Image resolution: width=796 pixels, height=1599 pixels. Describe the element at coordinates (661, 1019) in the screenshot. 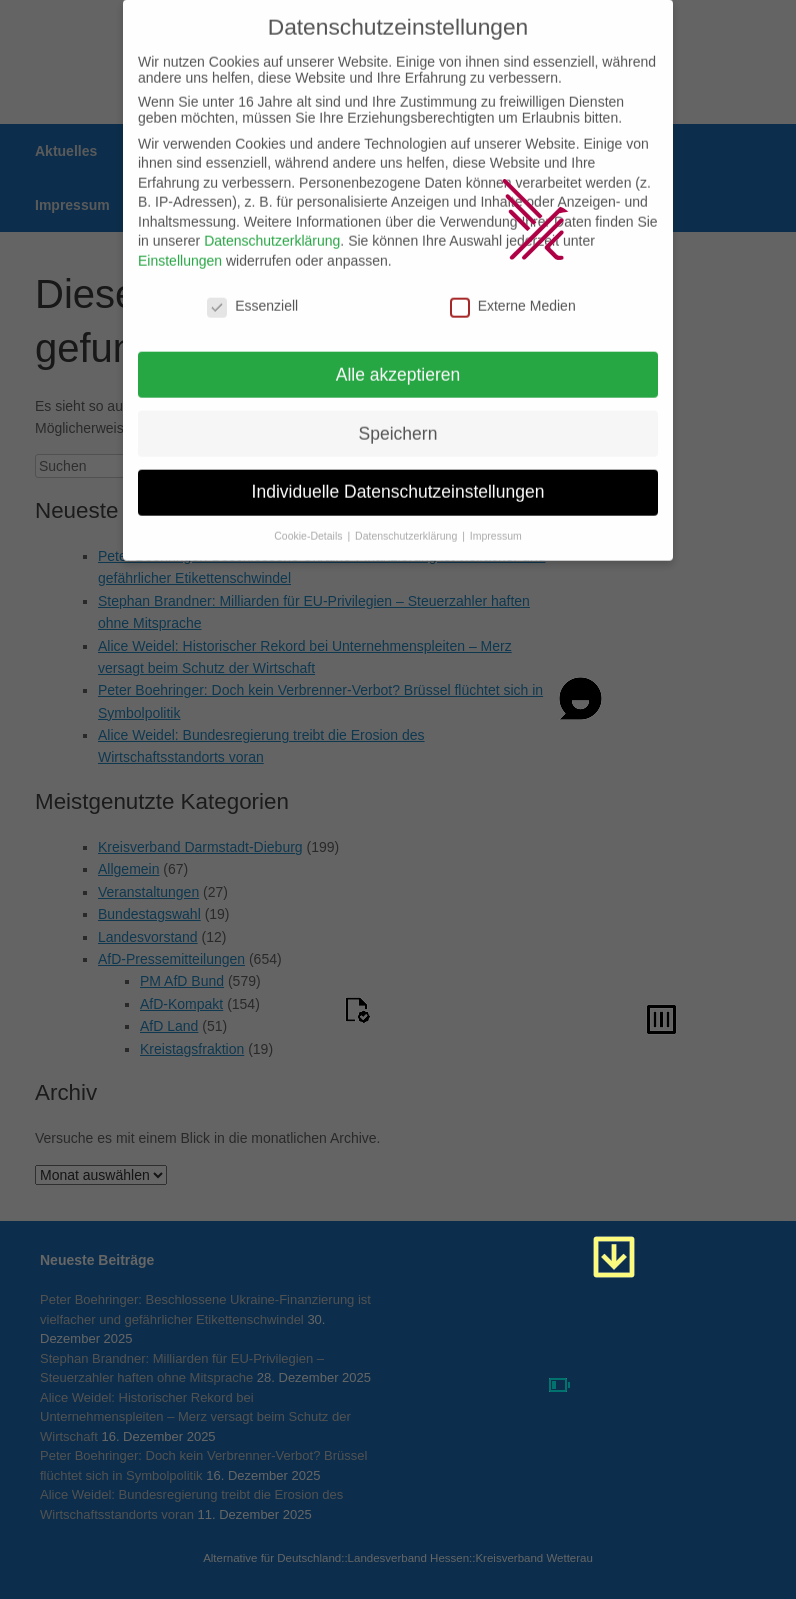

I see `switch to vertical column layout` at that location.